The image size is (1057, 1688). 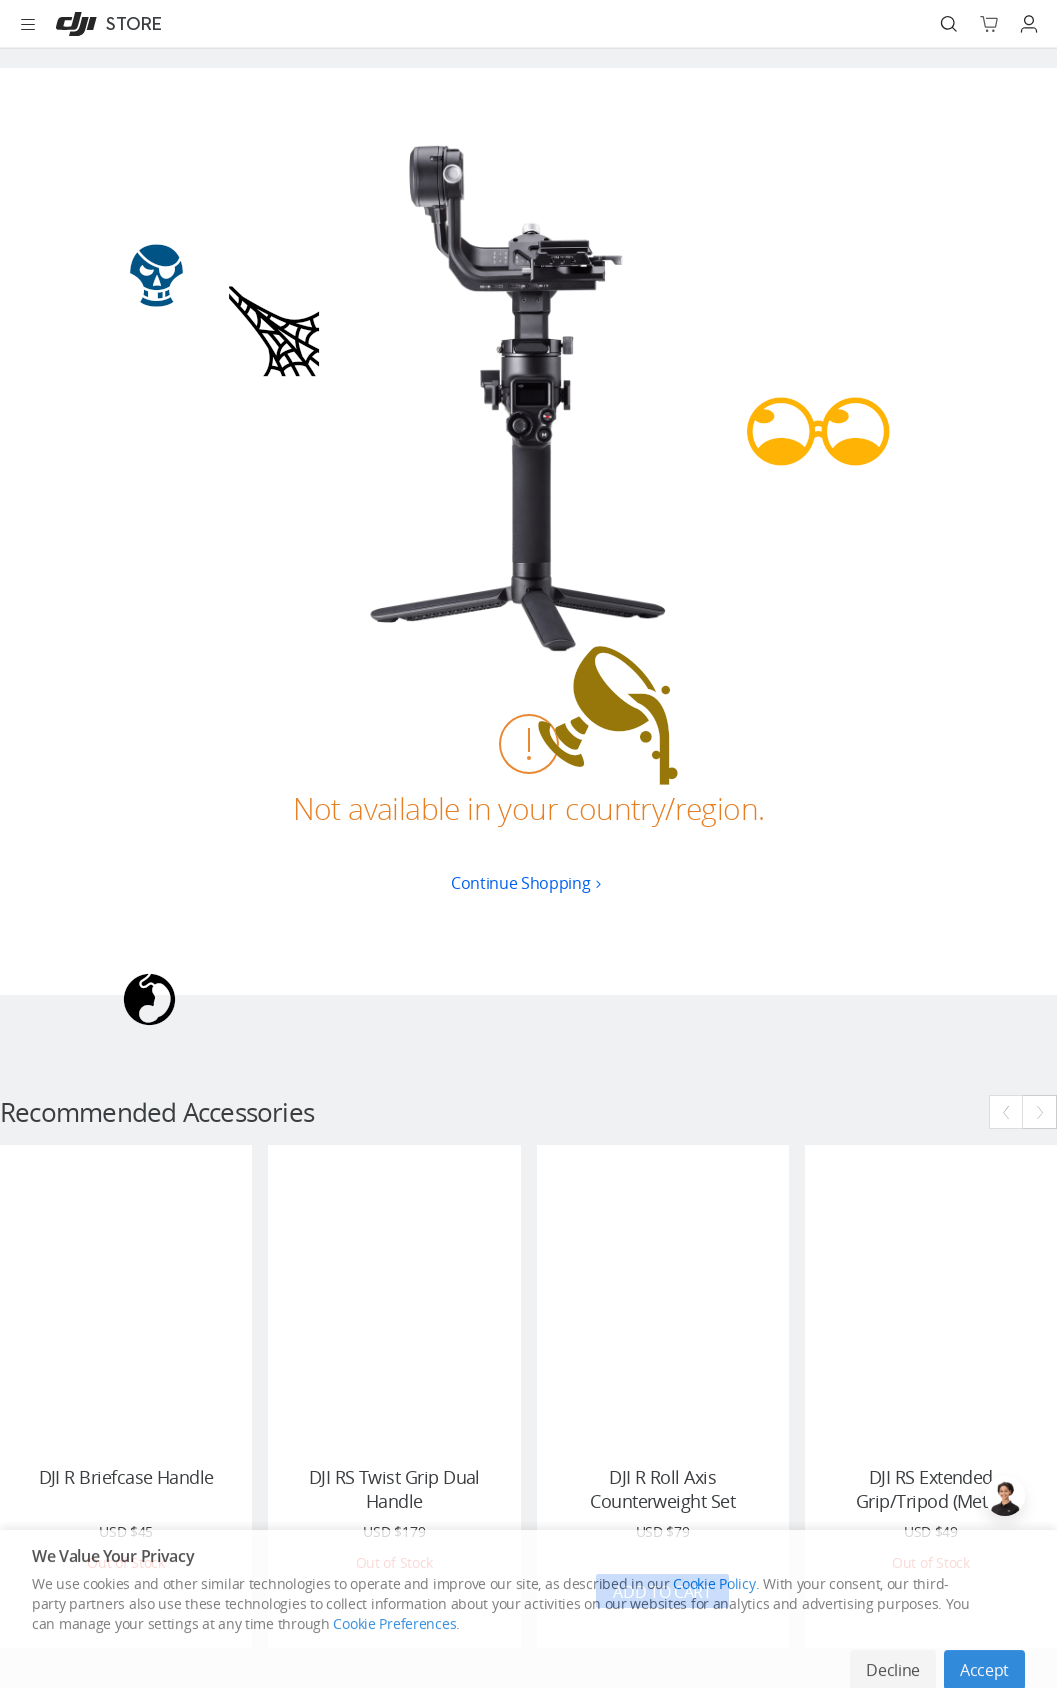 I want to click on activate web spit ability, so click(x=273, y=331).